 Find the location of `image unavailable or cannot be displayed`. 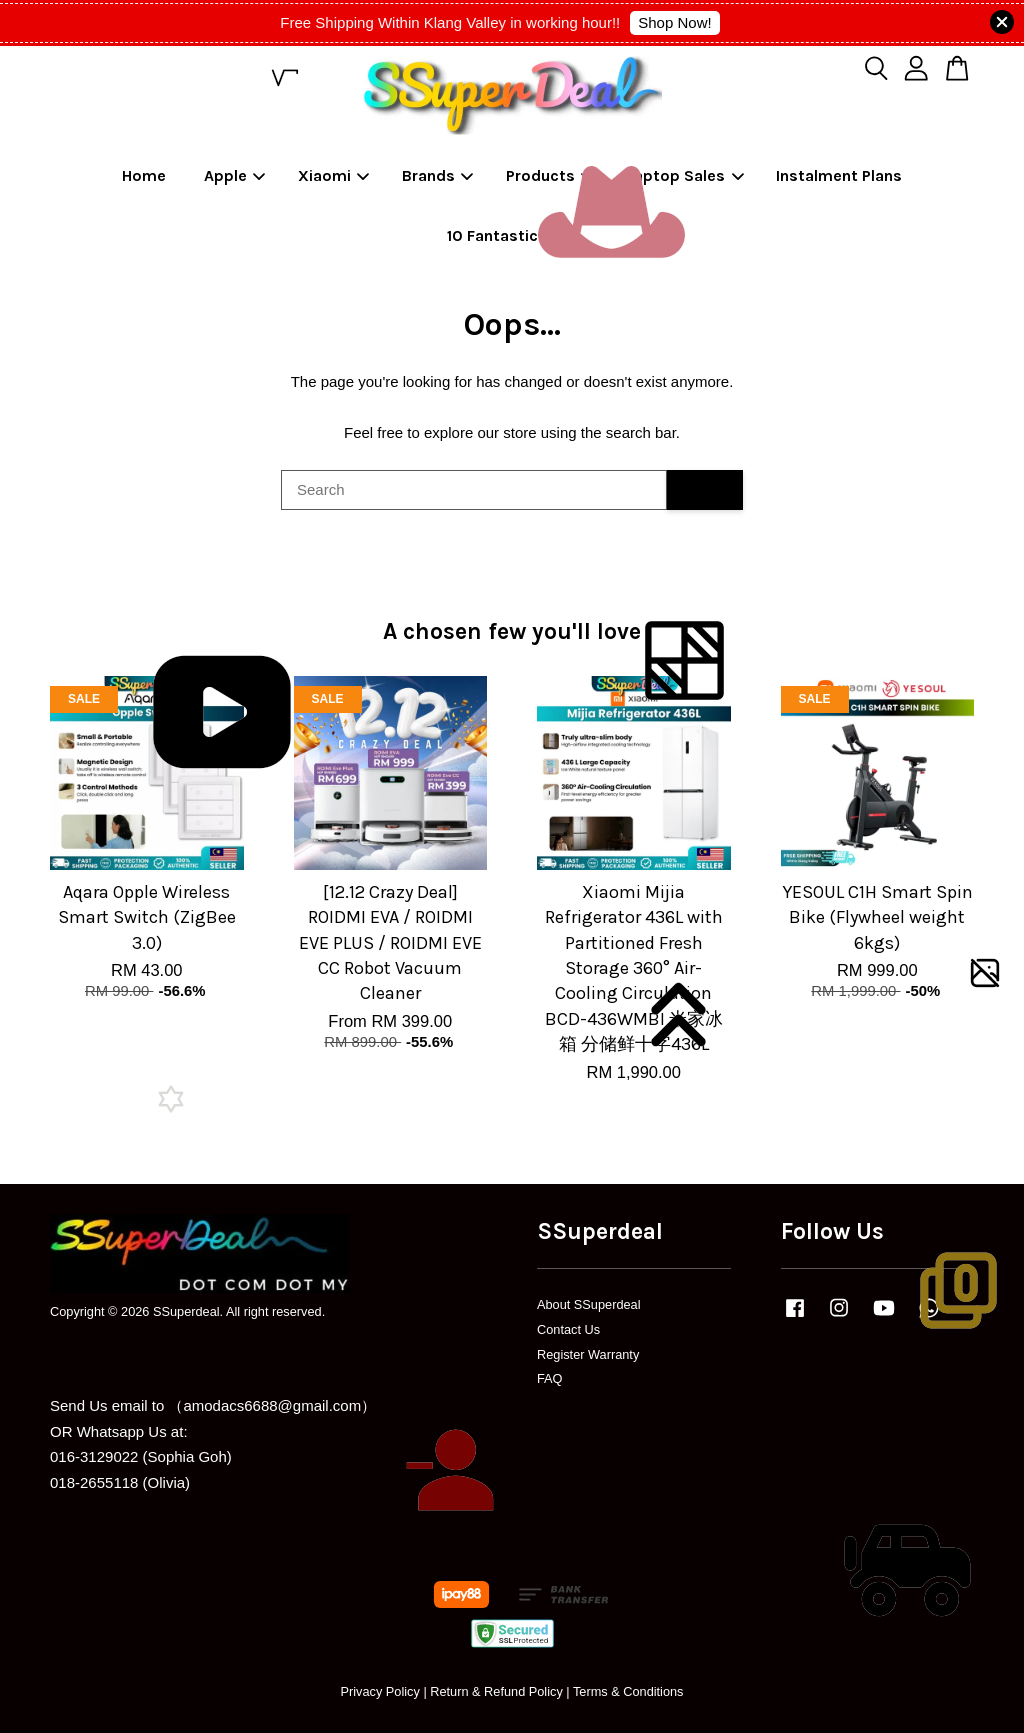

image unavailable or cannot be displayed is located at coordinates (985, 973).